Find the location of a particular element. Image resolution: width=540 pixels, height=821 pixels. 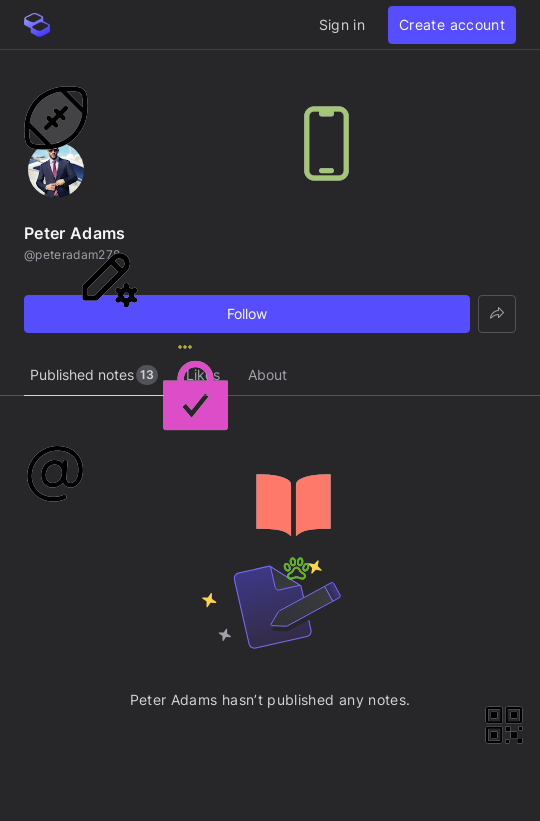

mention a user in a post or comment is located at coordinates (55, 474).